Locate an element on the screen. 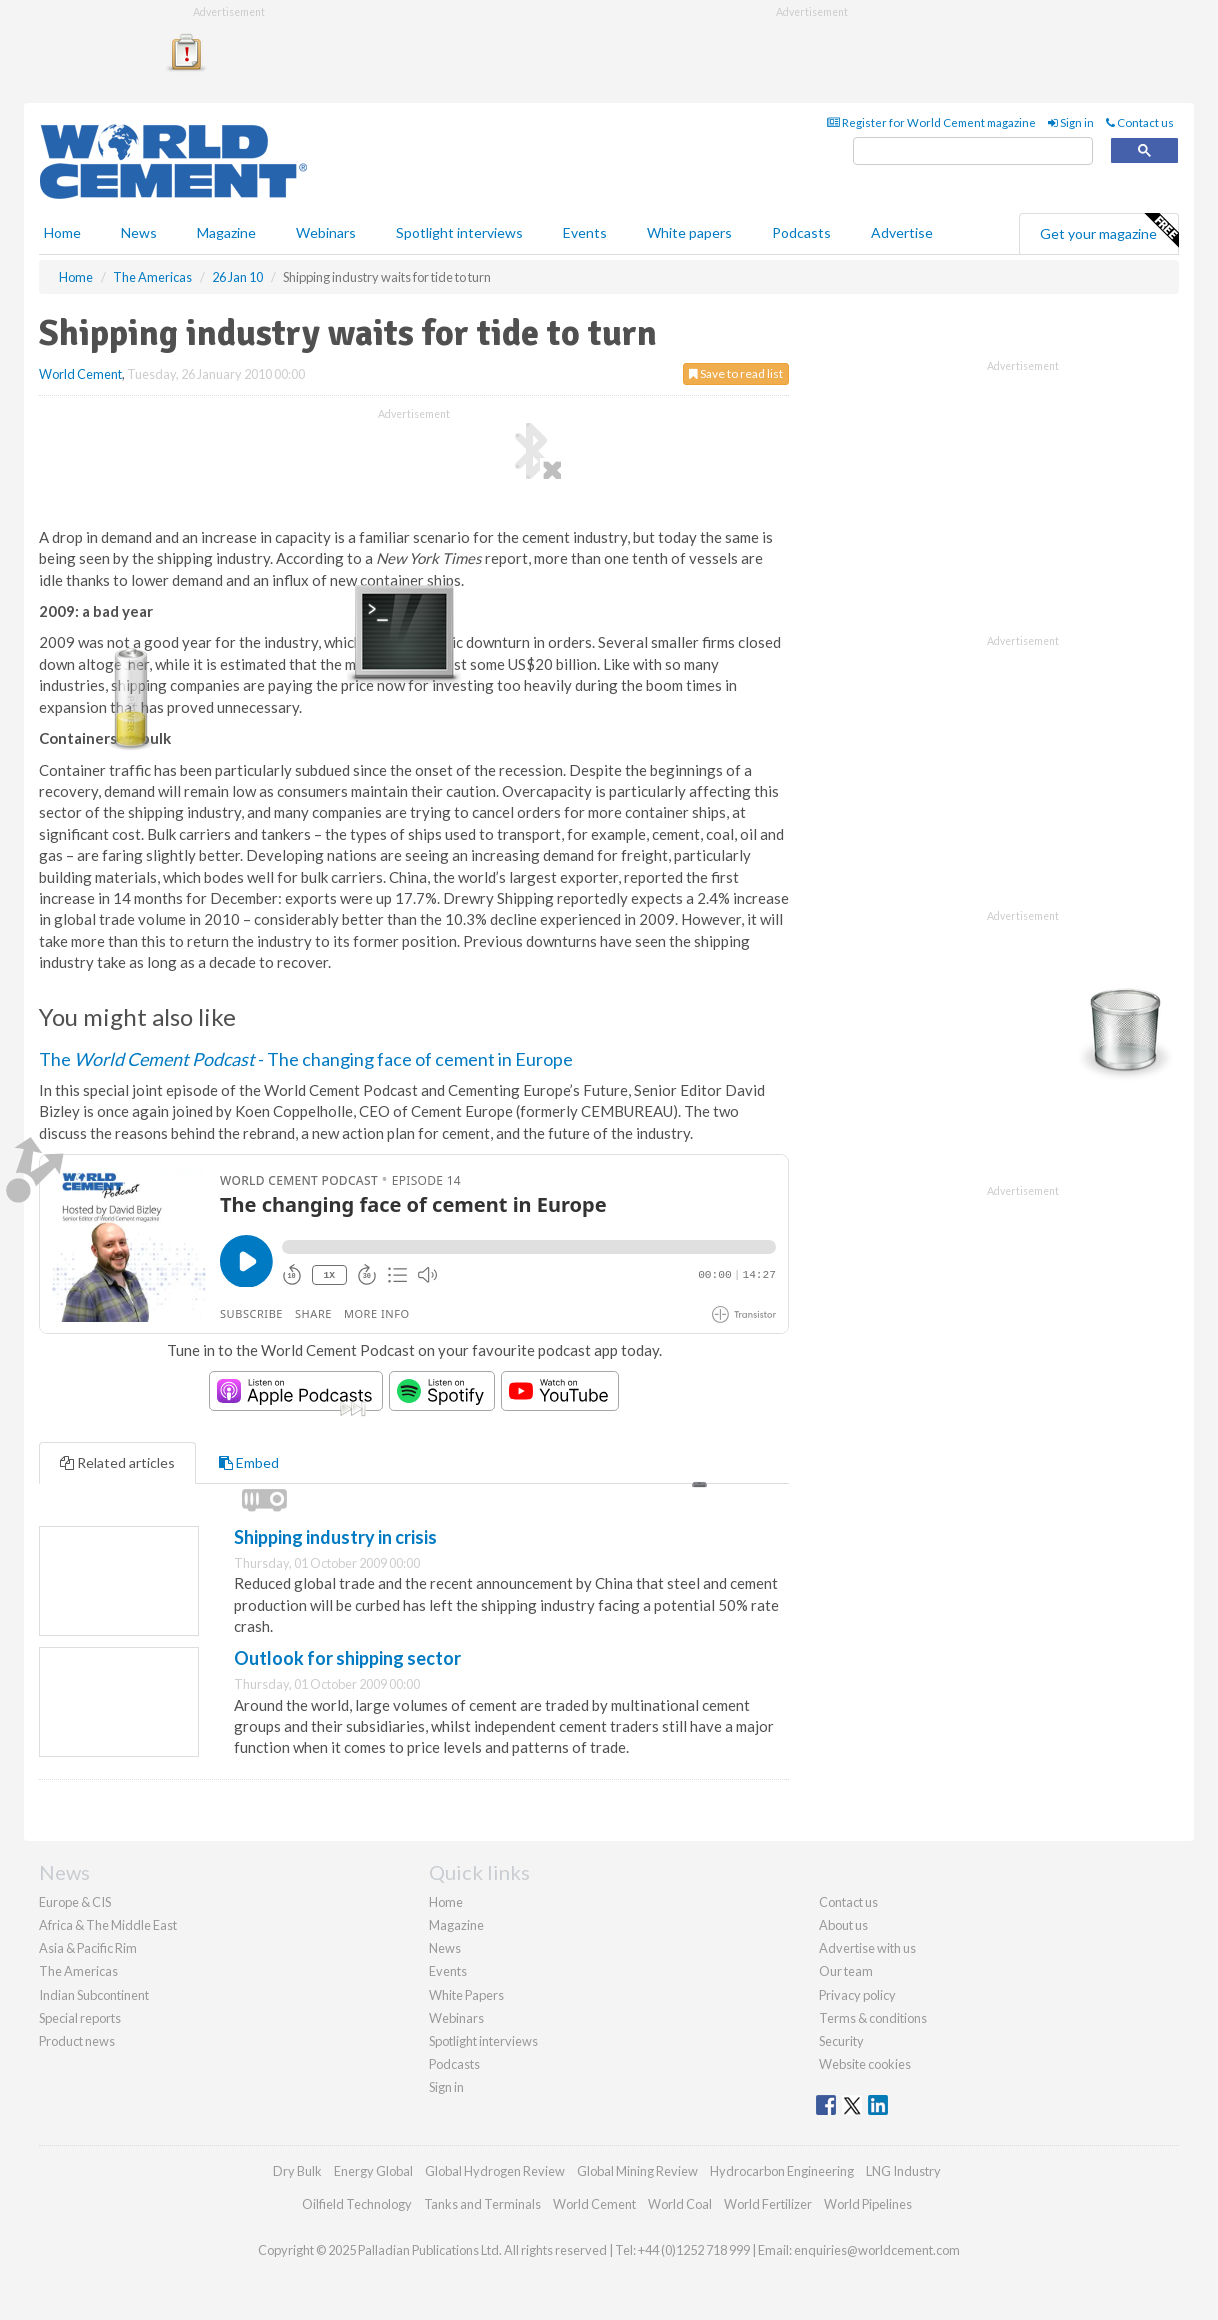 The height and width of the screenshot is (2320, 1218). skip to next track in media player is located at coordinates (353, 1409).